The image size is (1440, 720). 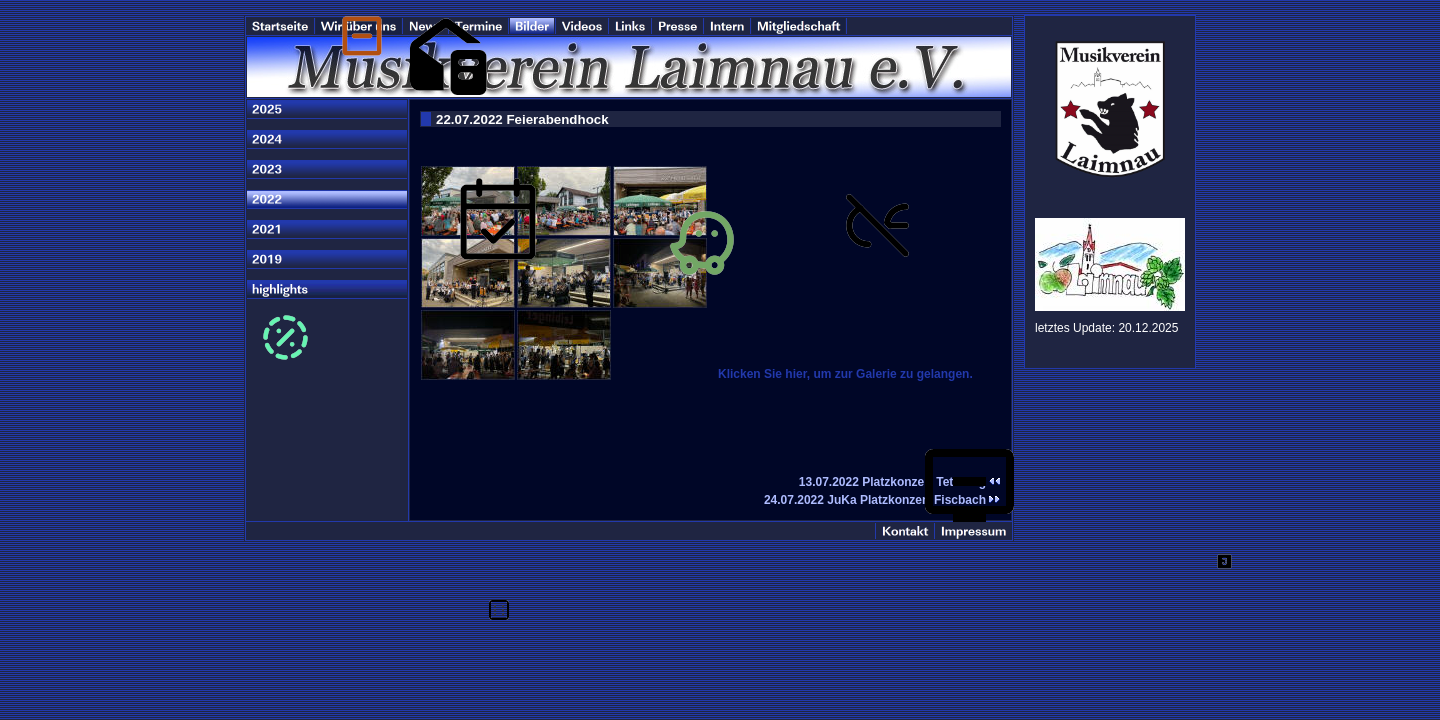 What do you see at coordinates (1224, 561) in the screenshot?
I see `indicates items or sections starting with the letter J` at bounding box center [1224, 561].